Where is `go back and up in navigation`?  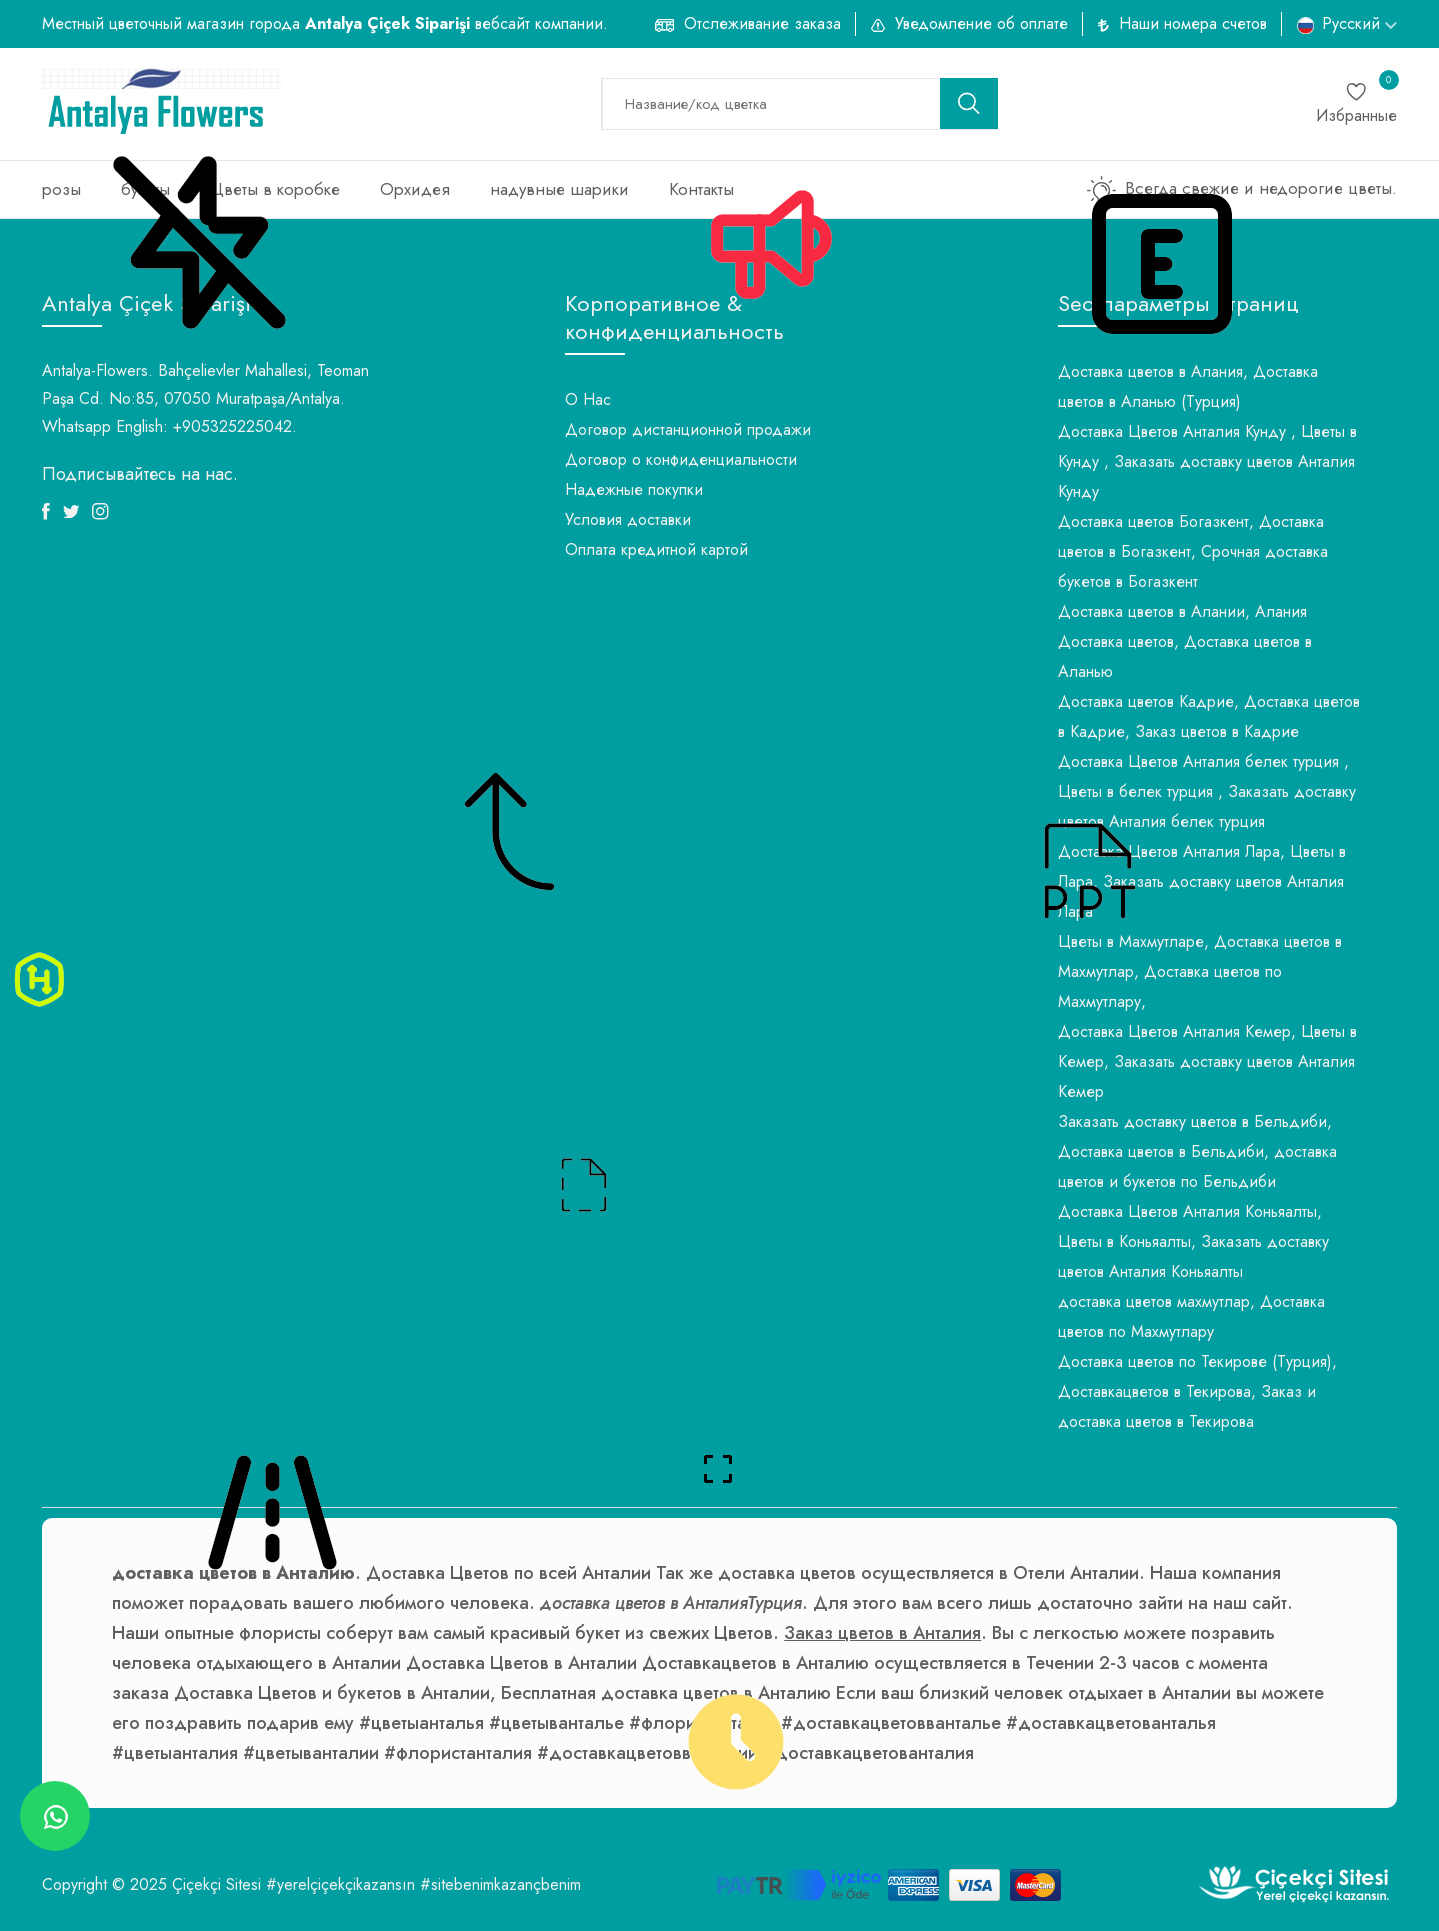 go back and up in navigation is located at coordinates (509, 831).